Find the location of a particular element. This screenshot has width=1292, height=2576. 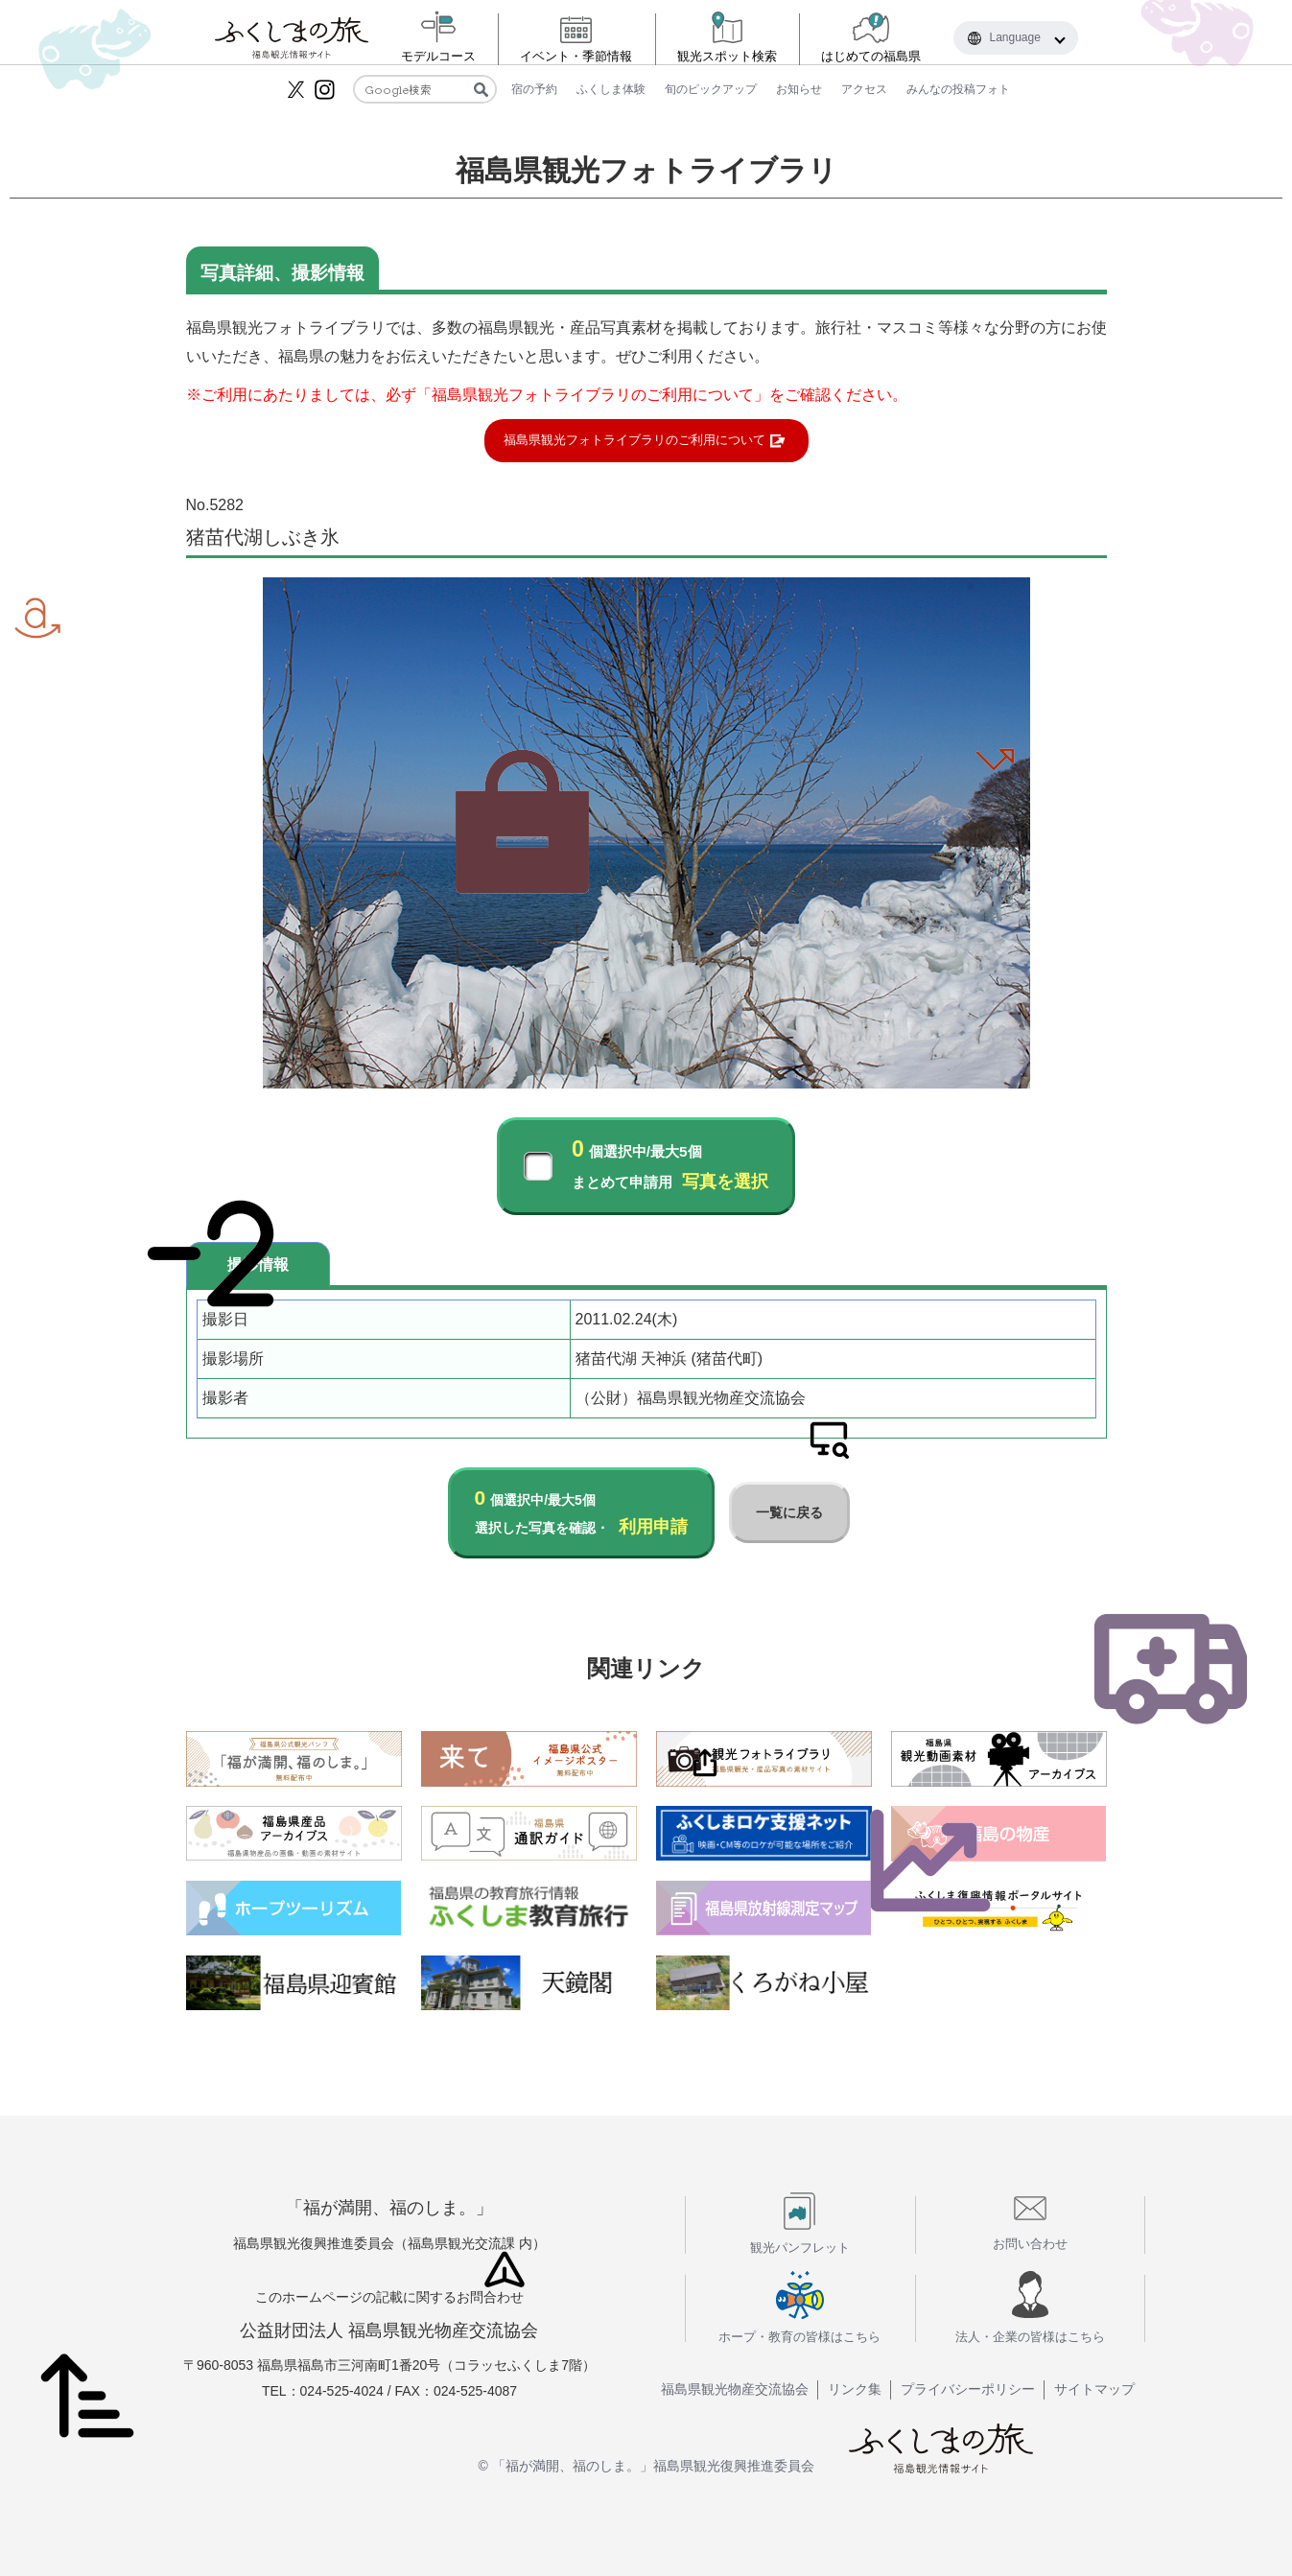

send a message or email is located at coordinates (505, 2270).